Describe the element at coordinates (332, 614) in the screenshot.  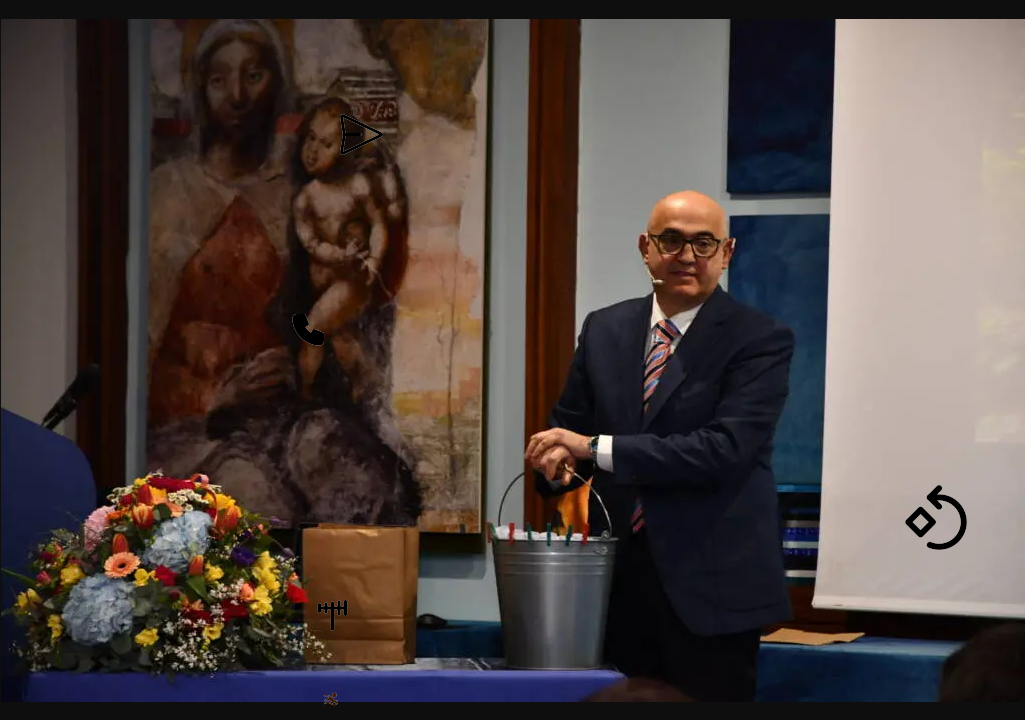
I see `indicates signal or network connectivity status` at that location.